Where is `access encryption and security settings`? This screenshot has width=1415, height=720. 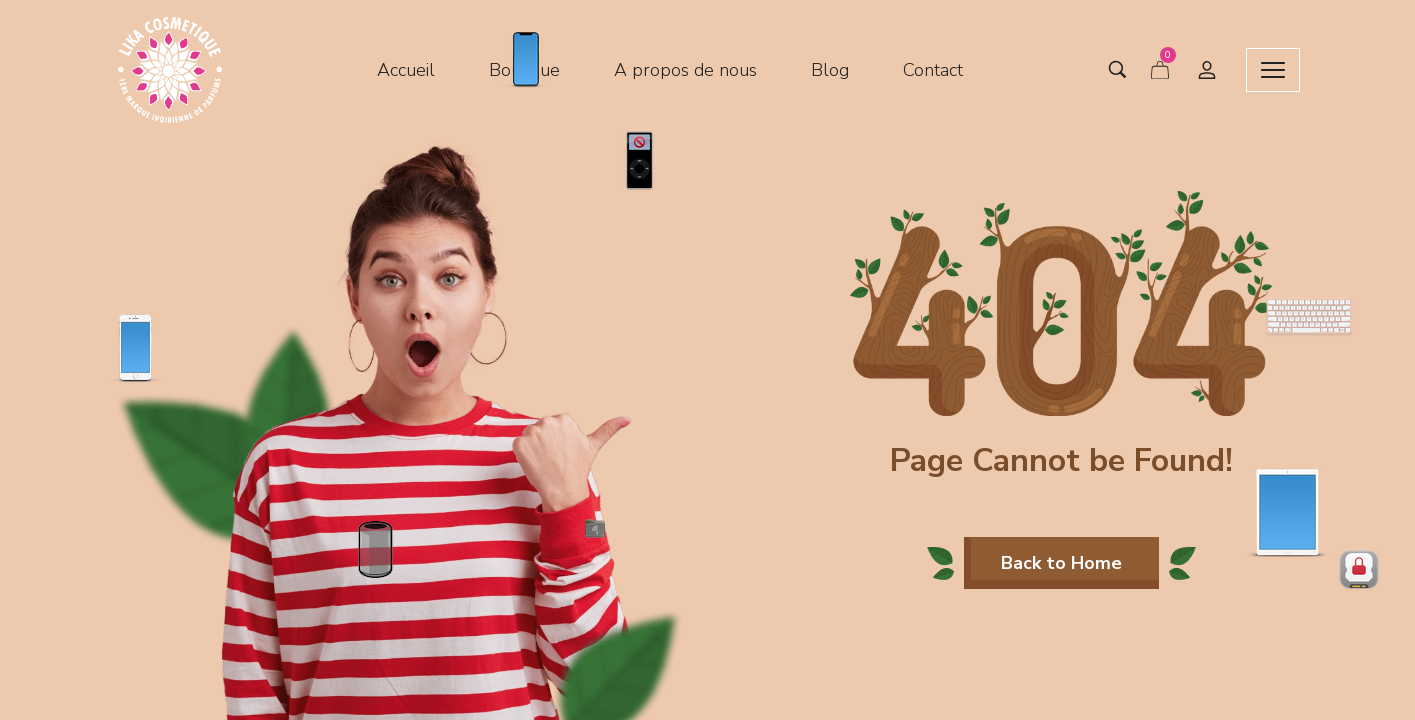
access encryption and security settings is located at coordinates (1359, 570).